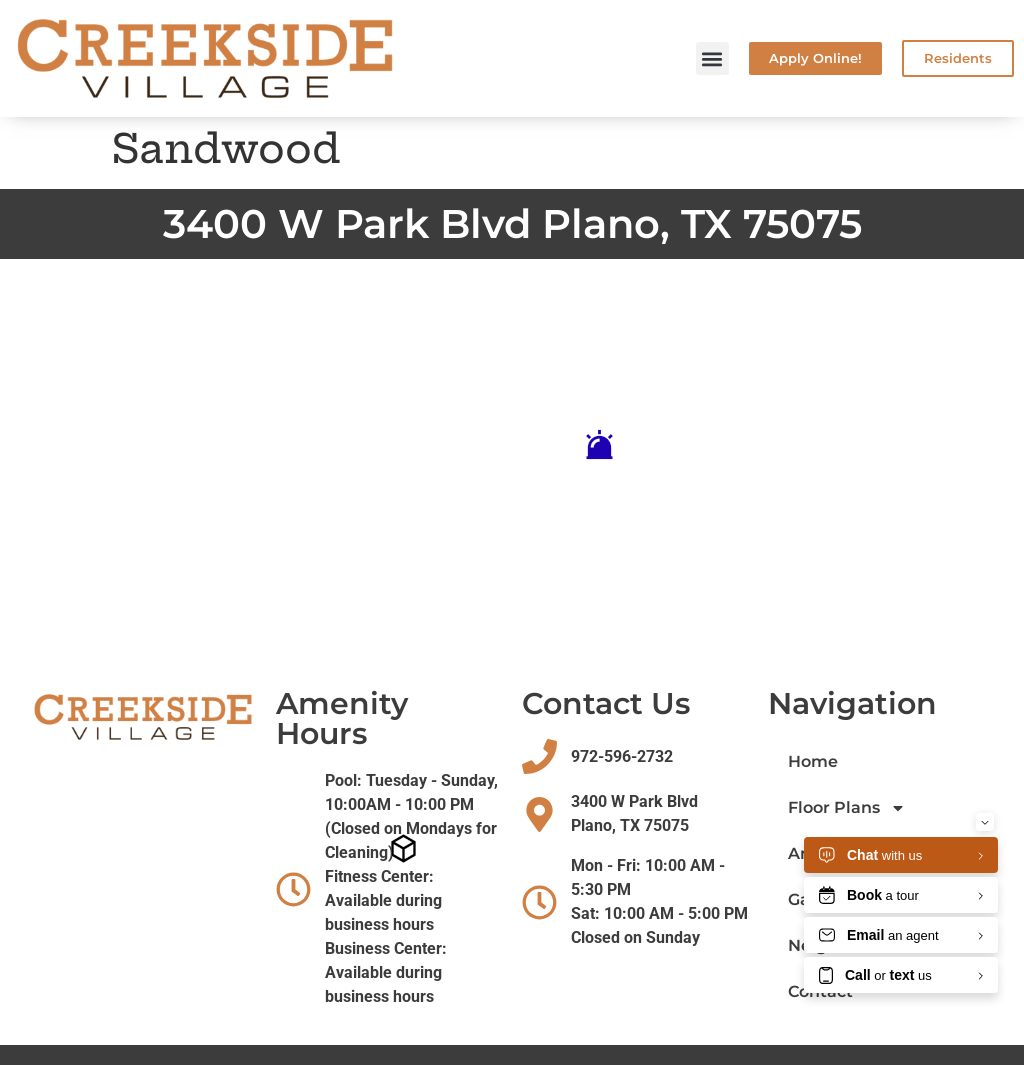 This screenshot has width=1024, height=1065. What do you see at coordinates (403, 848) in the screenshot?
I see `view 3d objects or models` at bounding box center [403, 848].